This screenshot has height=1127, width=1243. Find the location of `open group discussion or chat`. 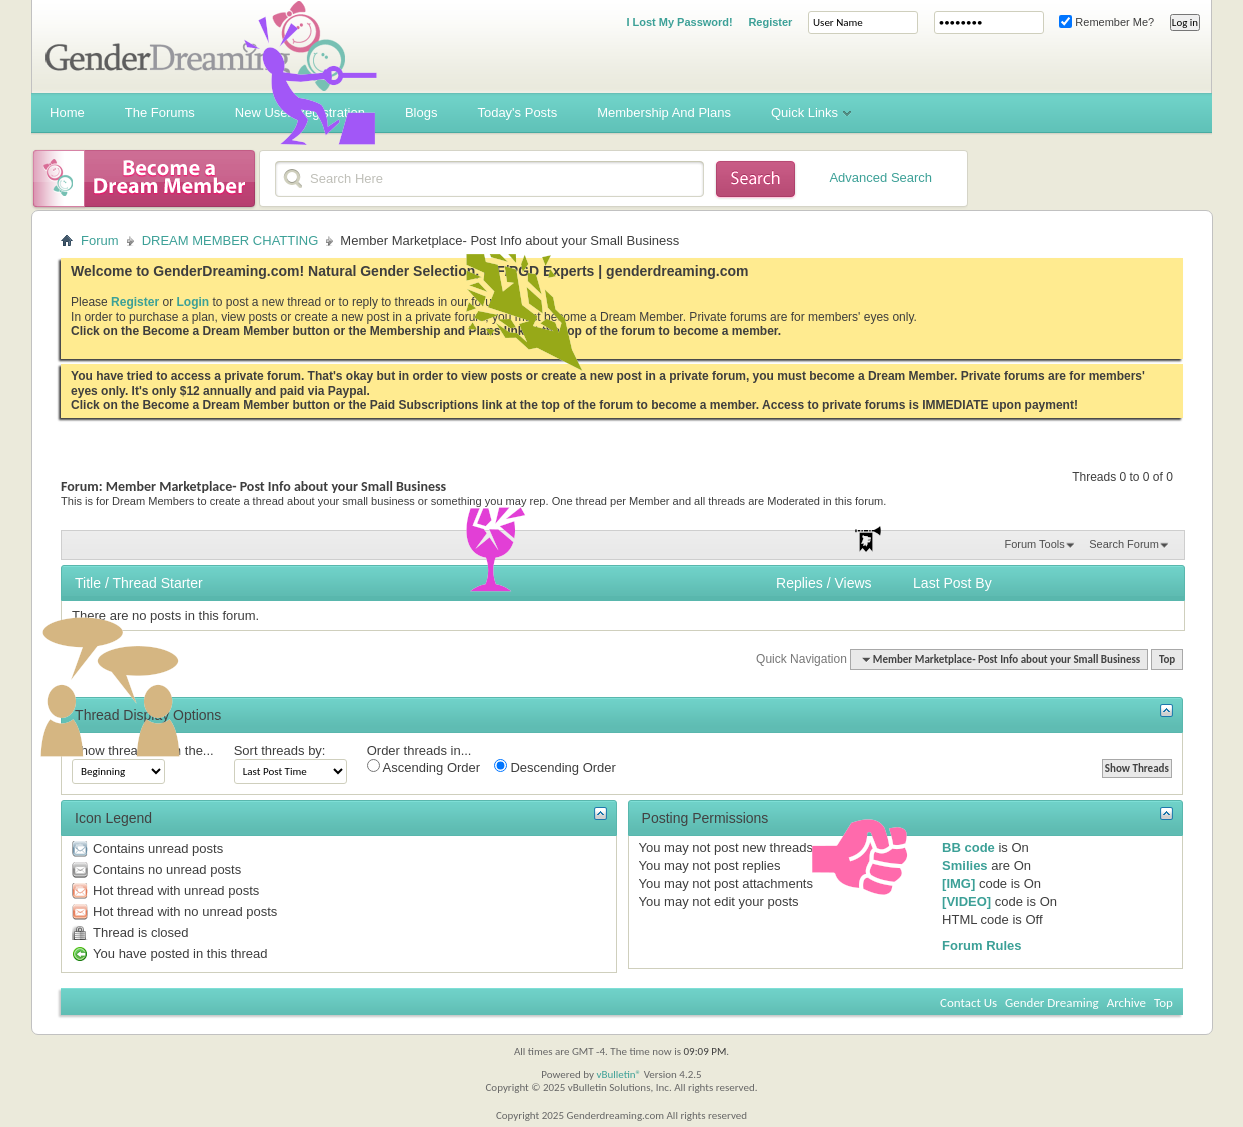

open group discussion or chat is located at coordinates (110, 687).